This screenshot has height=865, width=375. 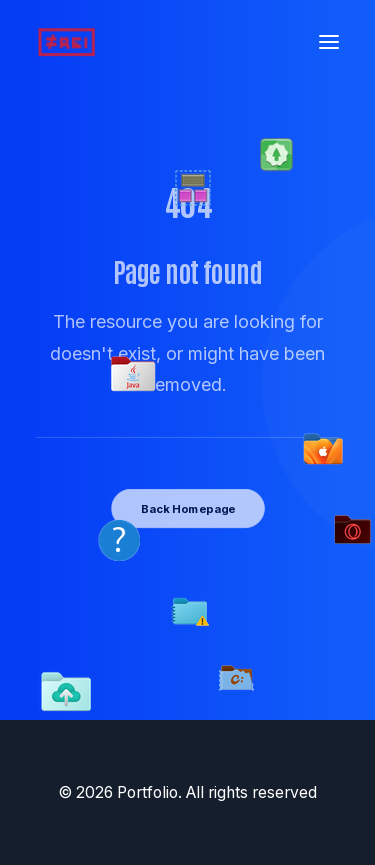 I want to click on access windows update download folder, so click(x=66, y=693).